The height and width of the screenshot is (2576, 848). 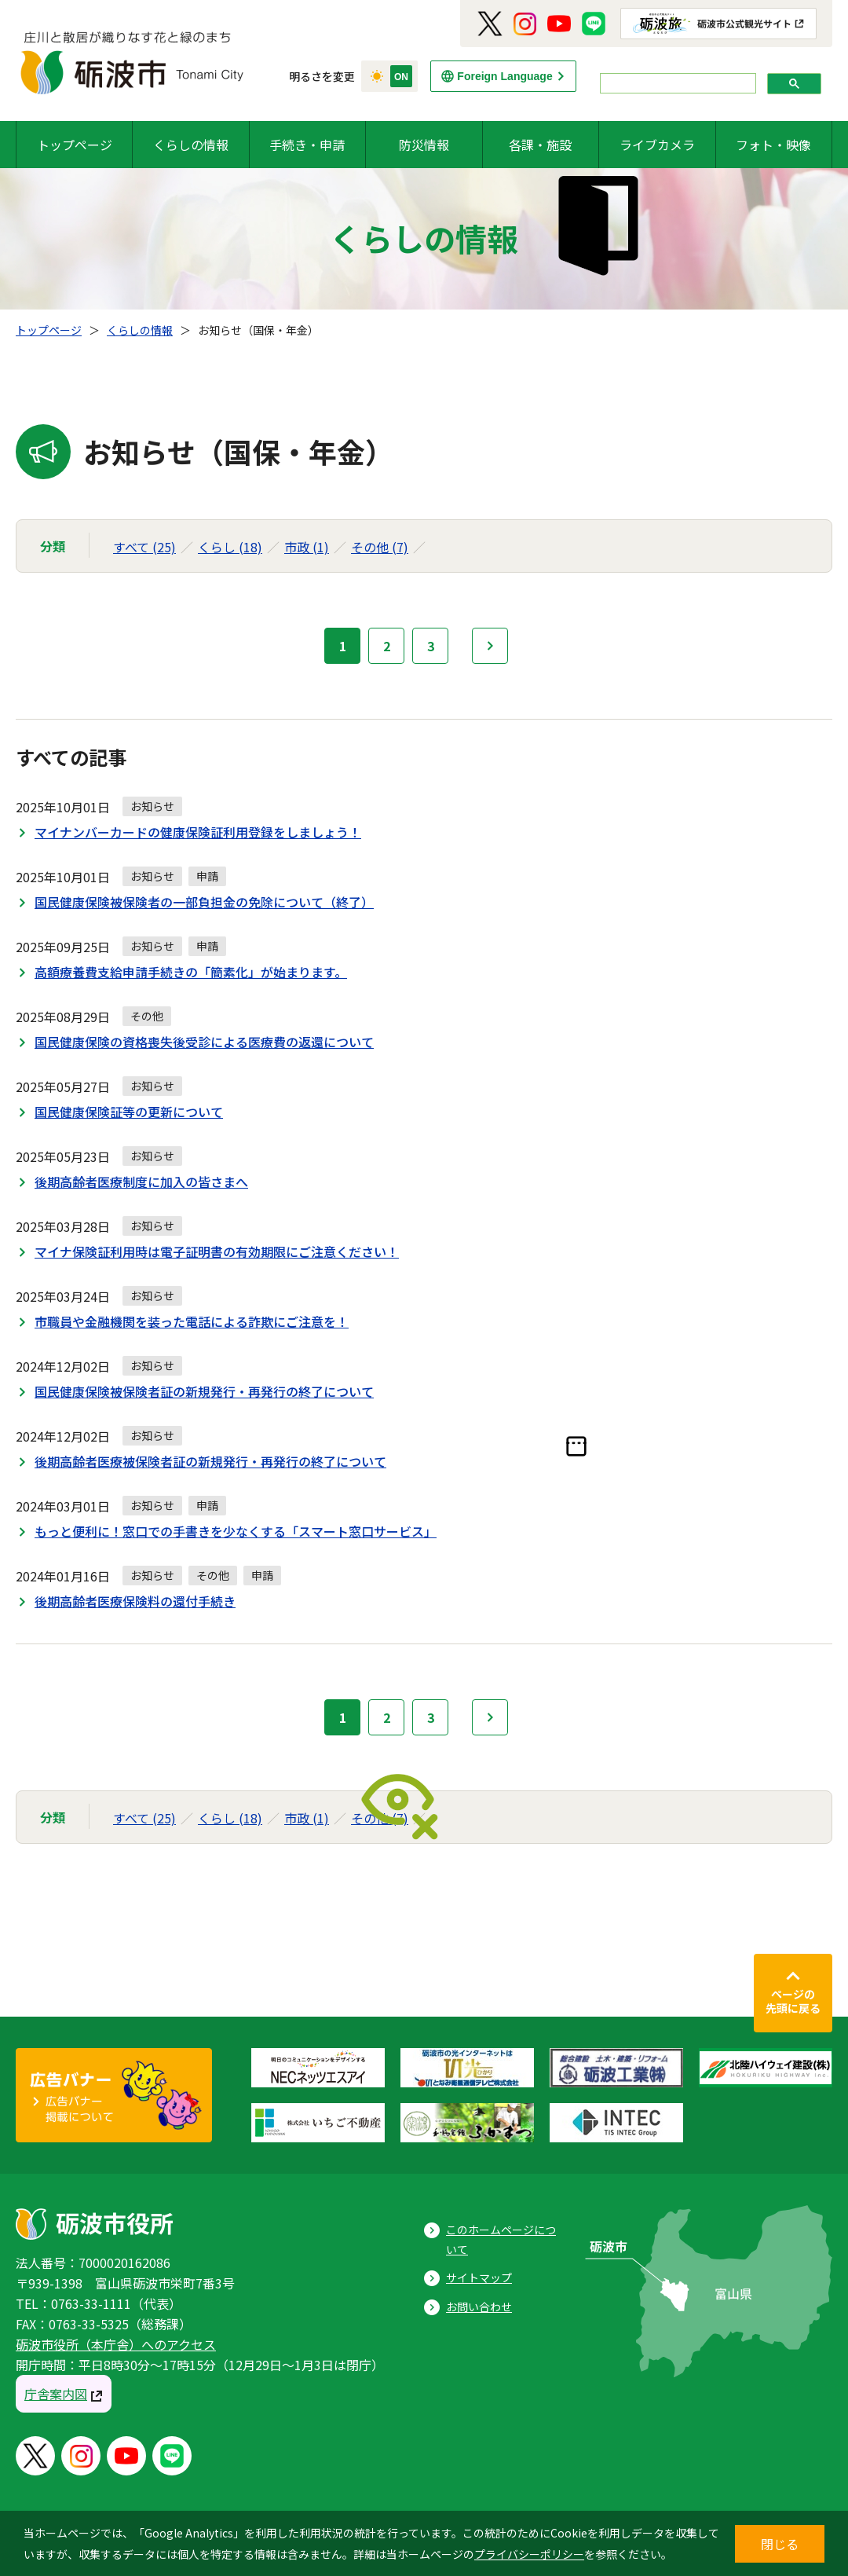 I want to click on toggle navbar visibility off, so click(x=576, y=1446).